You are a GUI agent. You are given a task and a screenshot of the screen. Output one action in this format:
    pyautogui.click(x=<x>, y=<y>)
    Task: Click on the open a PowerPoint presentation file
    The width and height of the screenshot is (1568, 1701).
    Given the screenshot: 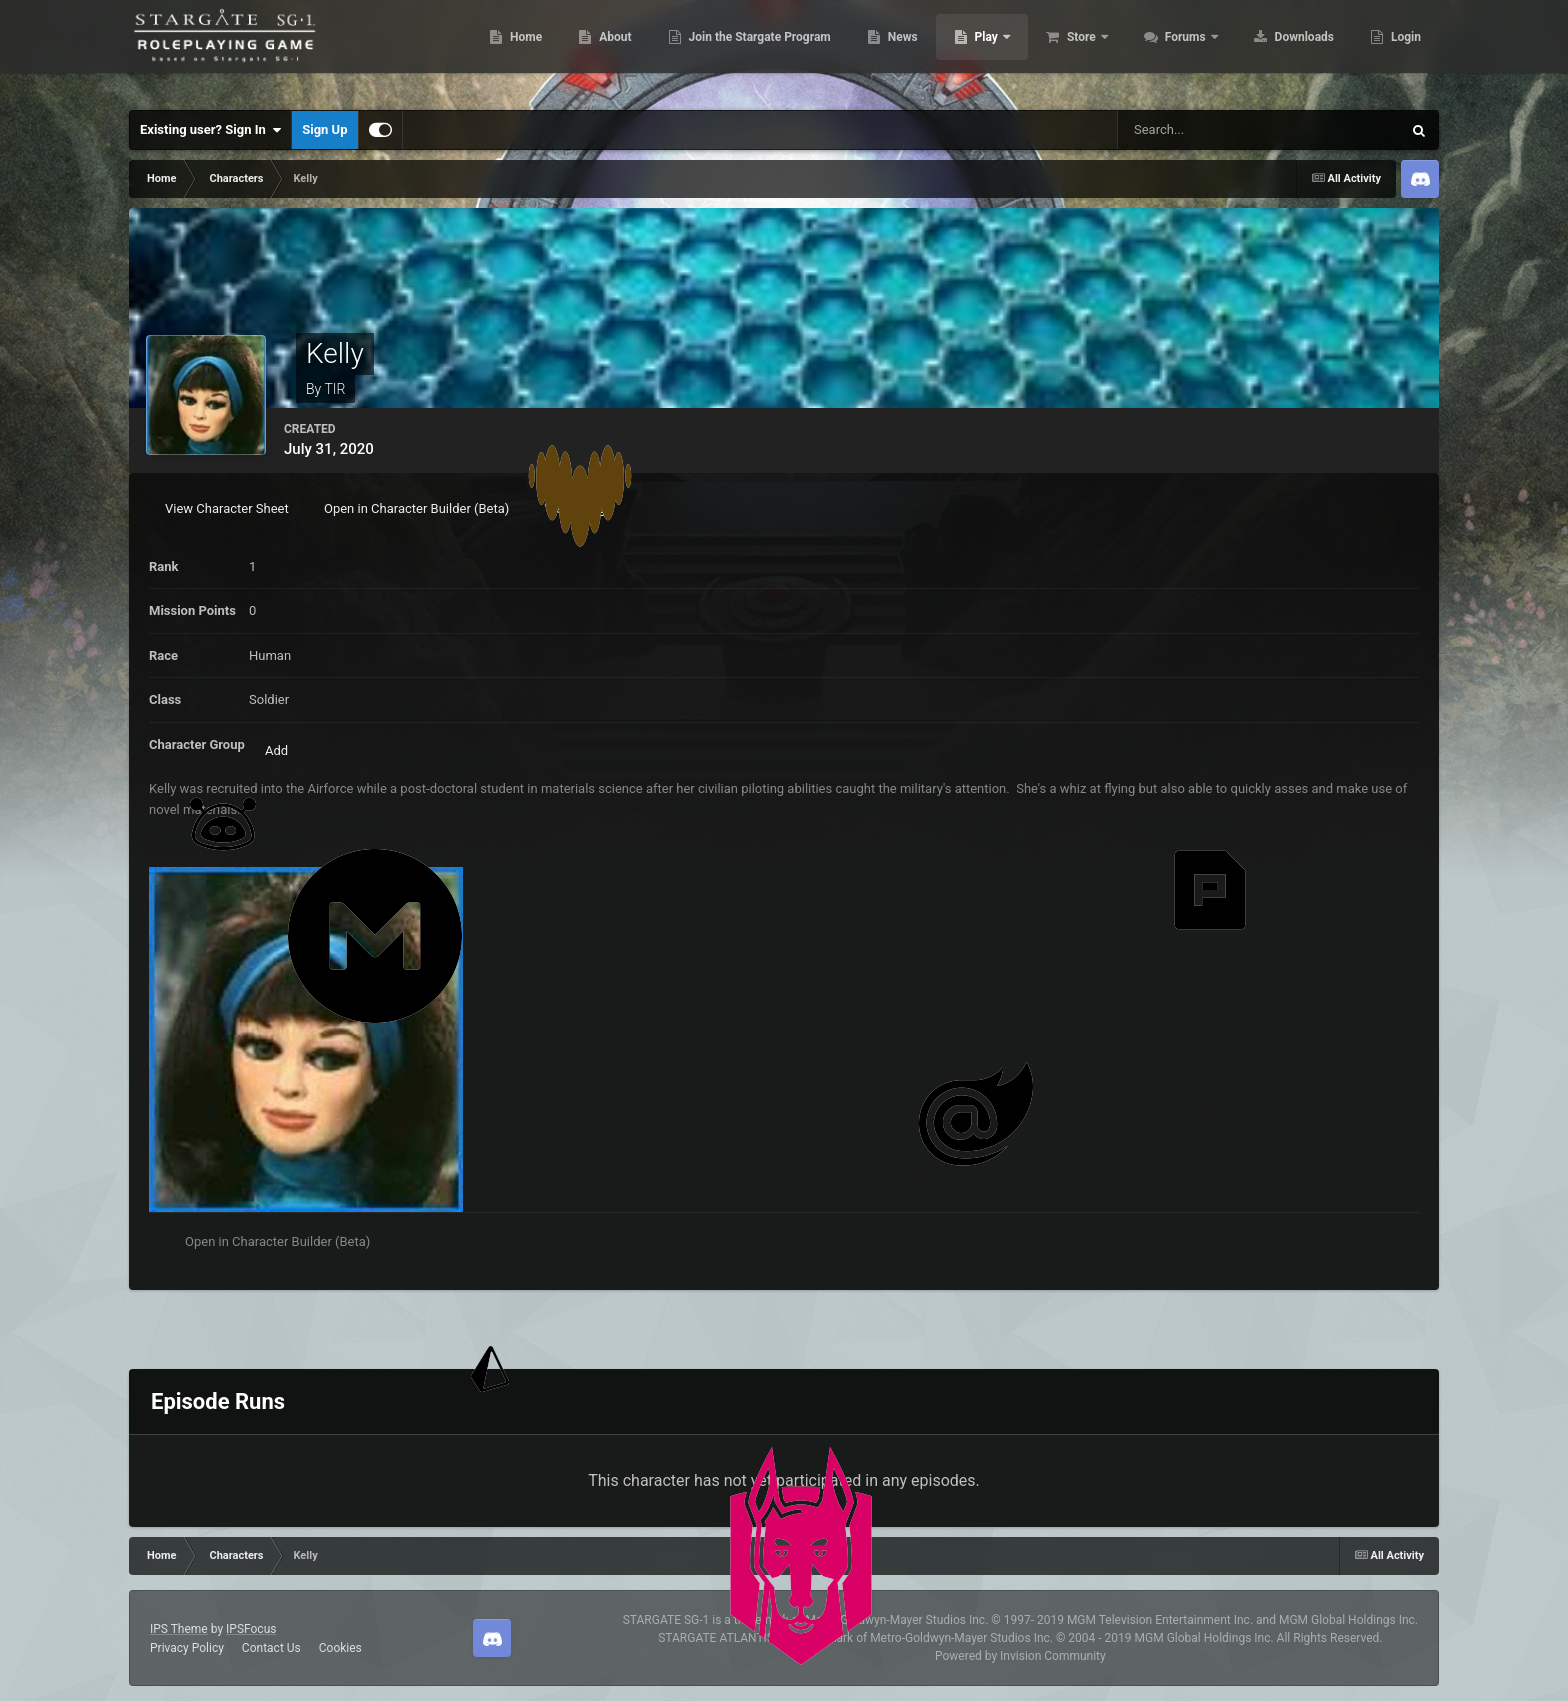 What is the action you would take?
    pyautogui.click(x=1210, y=890)
    